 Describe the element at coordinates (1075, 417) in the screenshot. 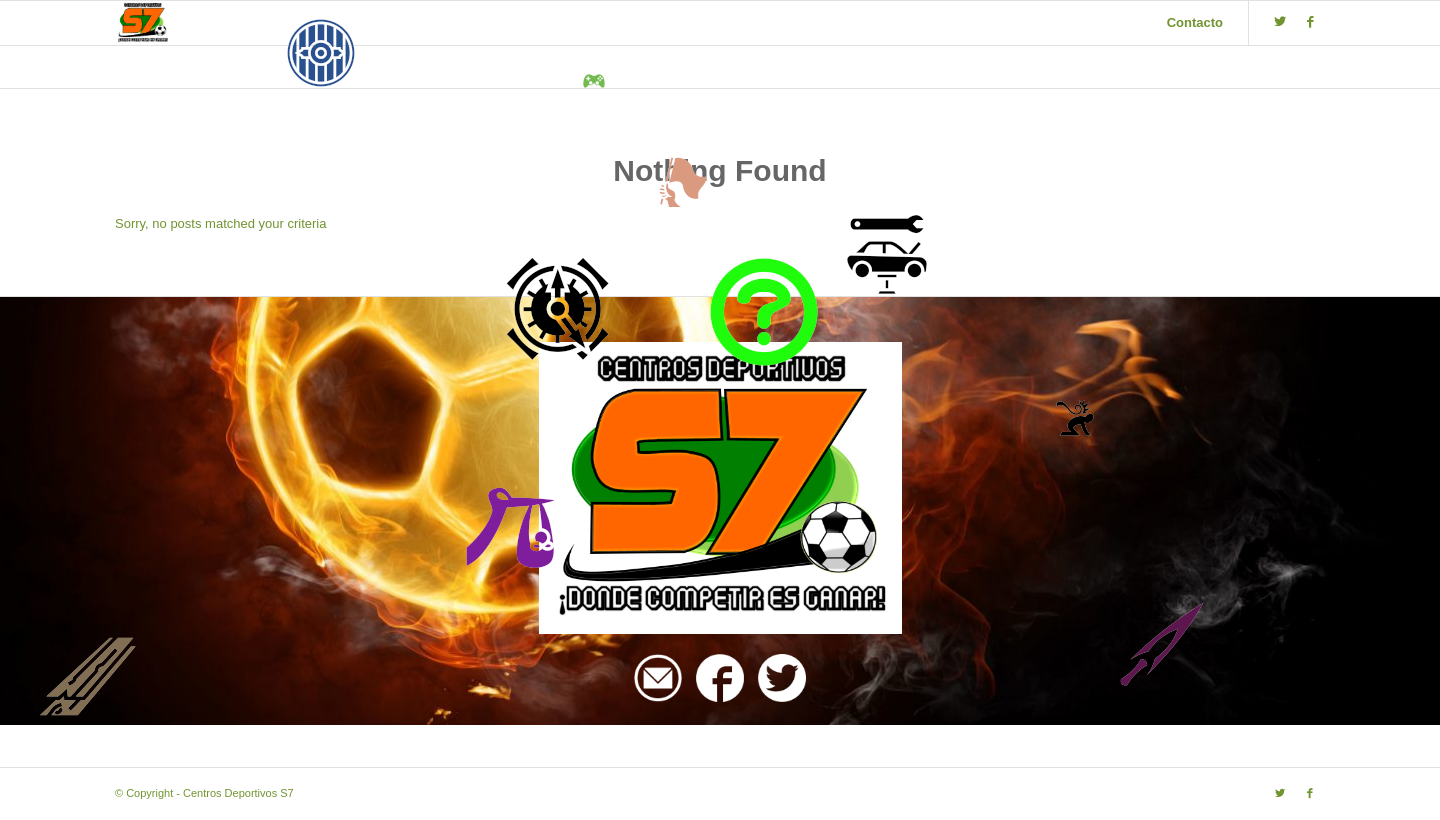

I see `indicates slavery or oppression theme in historical game content` at that location.